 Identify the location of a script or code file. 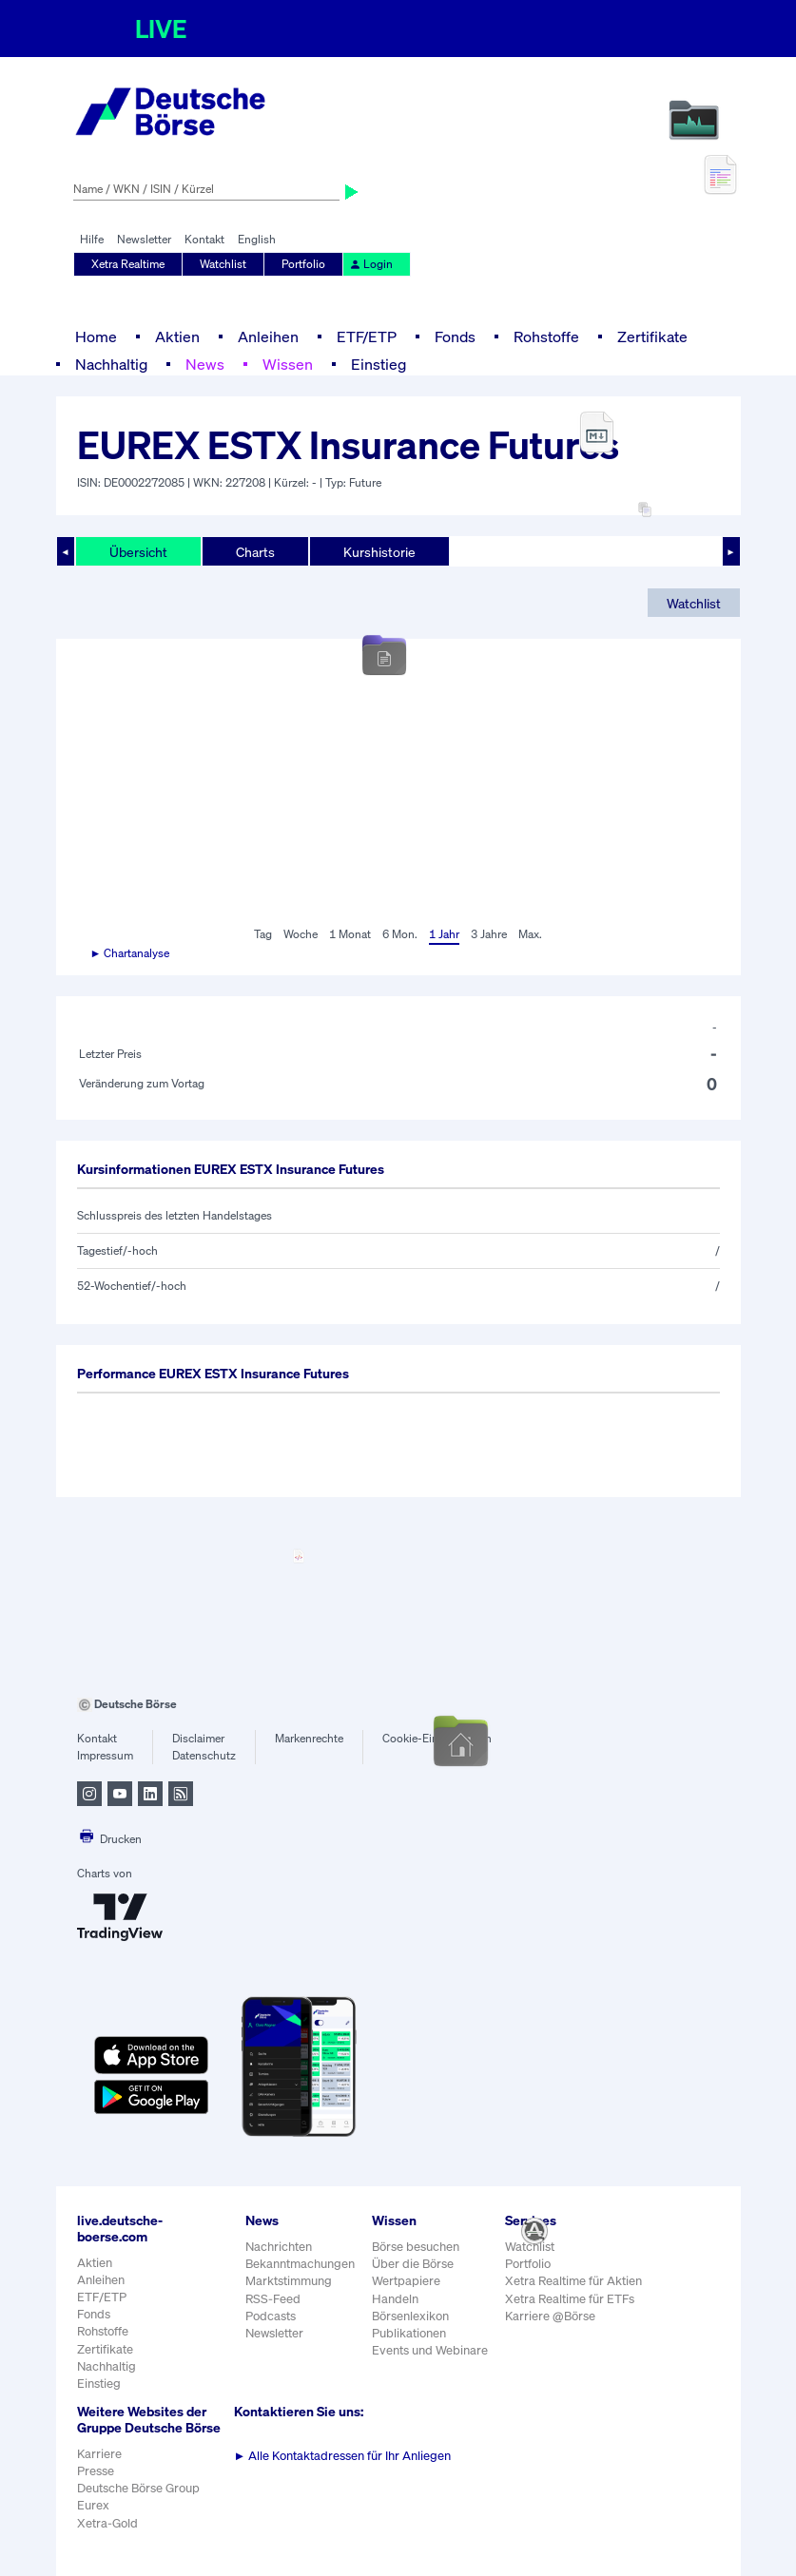
(720, 174).